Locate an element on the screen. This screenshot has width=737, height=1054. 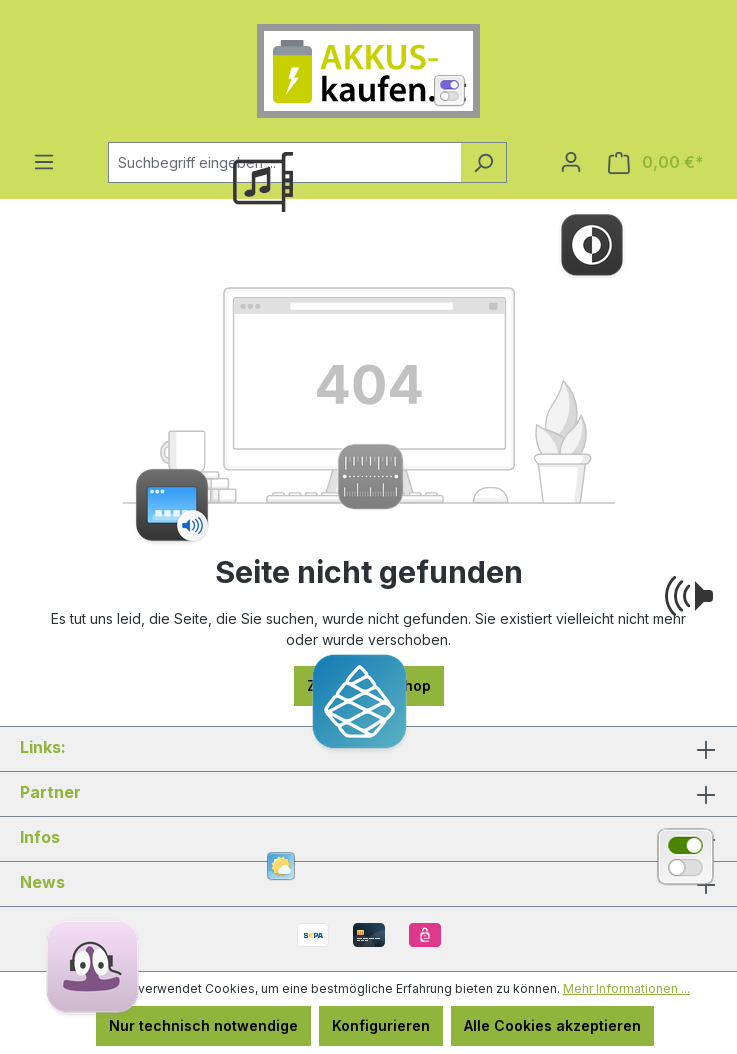
open gnome tweaks application is located at coordinates (685, 856).